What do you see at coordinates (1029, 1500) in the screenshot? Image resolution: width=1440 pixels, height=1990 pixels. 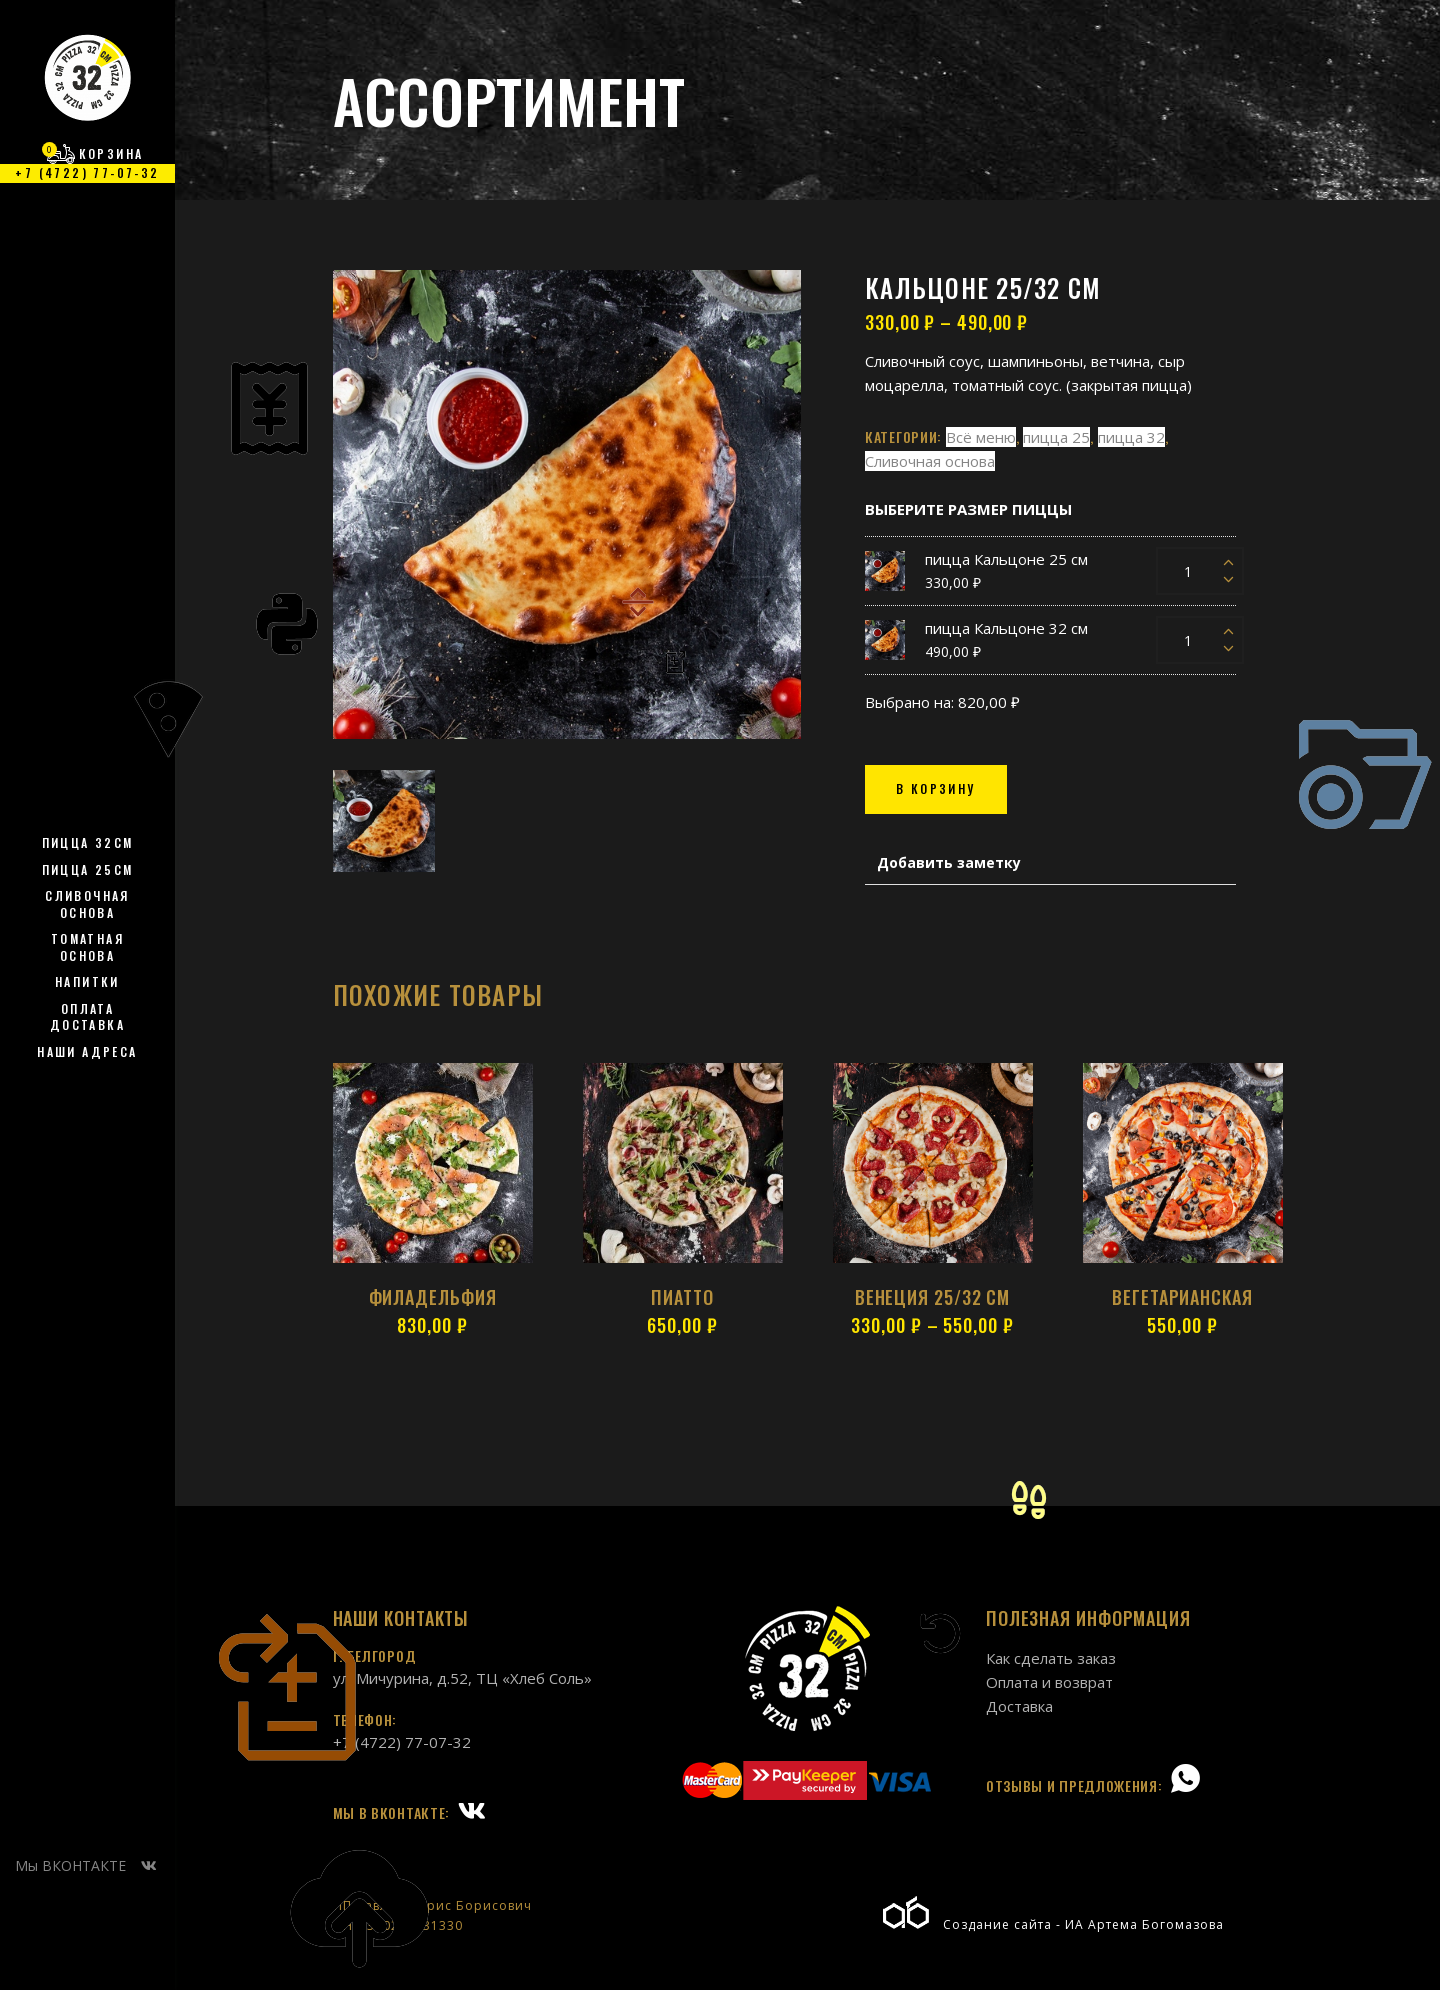 I see `track your steps or walking activity` at bounding box center [1029, 1500].